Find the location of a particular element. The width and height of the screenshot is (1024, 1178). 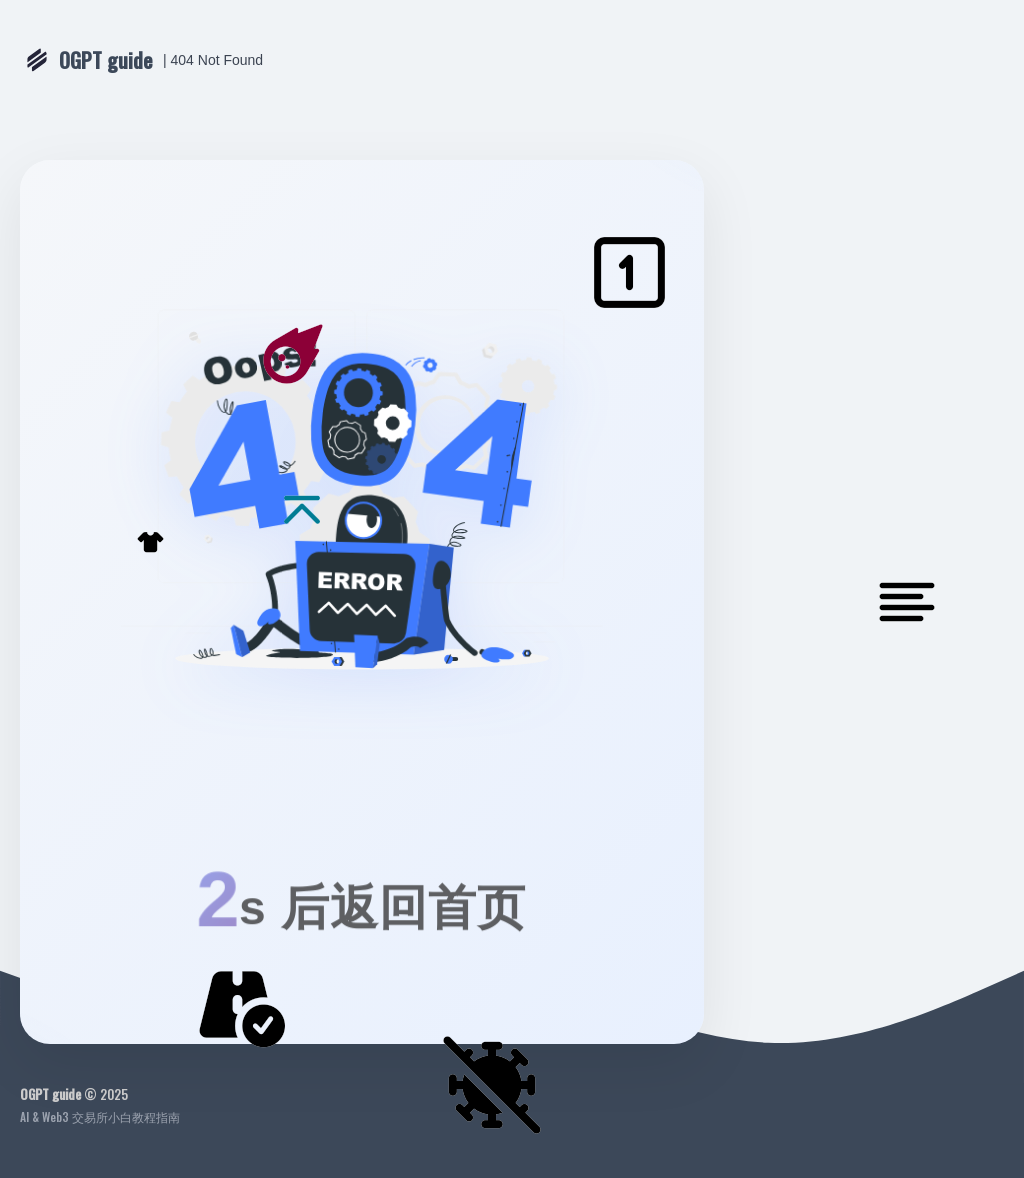

browse clothing or apparel items is located at coordinates (150, 541).